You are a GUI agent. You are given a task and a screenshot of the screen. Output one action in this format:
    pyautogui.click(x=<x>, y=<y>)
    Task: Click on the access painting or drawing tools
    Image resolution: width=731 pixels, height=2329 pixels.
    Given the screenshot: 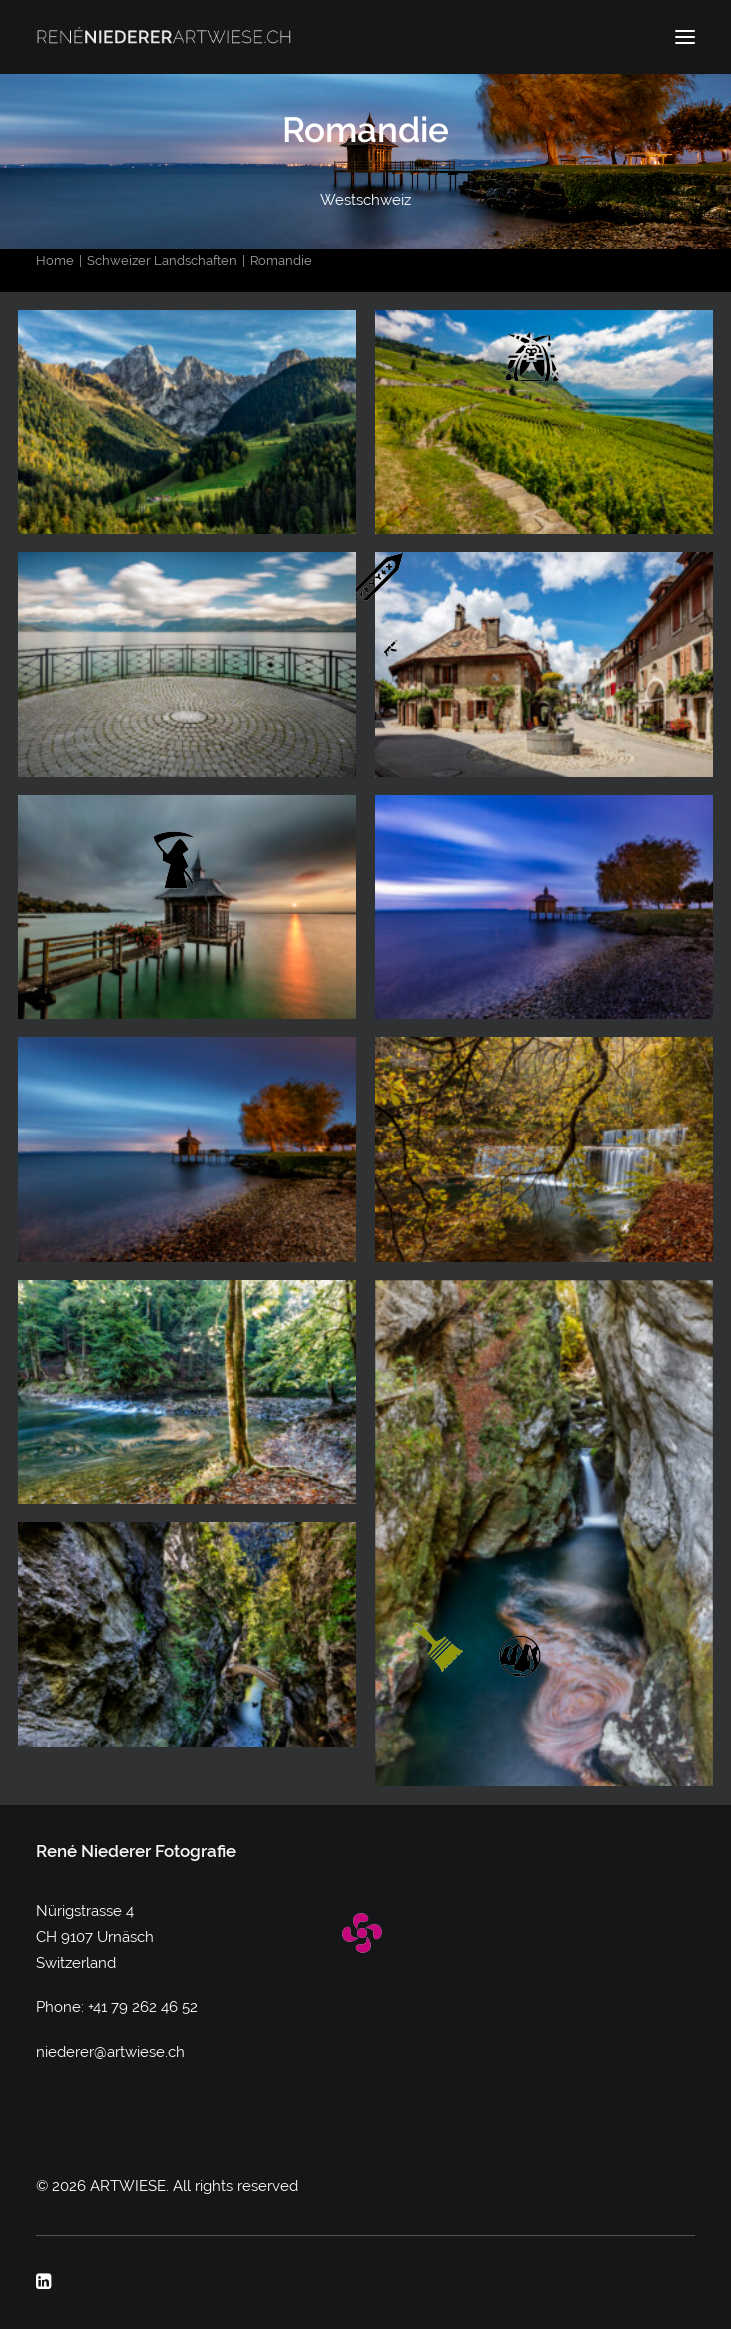 What is the action you would take?
    pyautogui.click(x=438, y=1647)
    